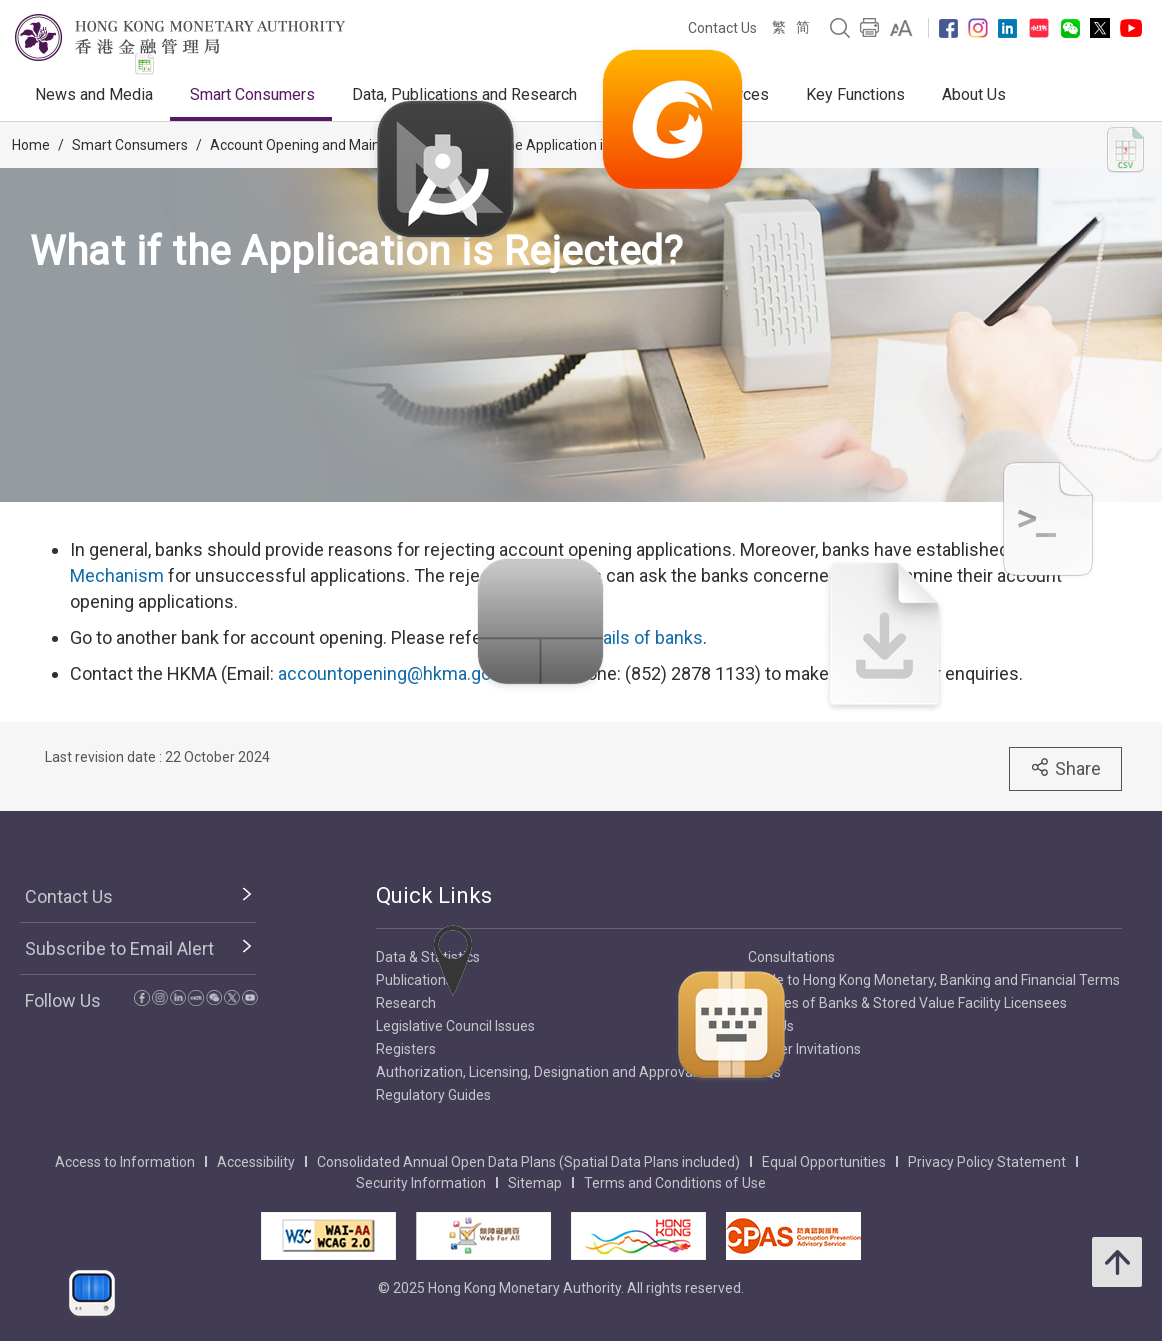 This screenshot has height=1341, width=1162. What do you see at coordinates (144, 63) in the screenshot?
I see `open a spreadsheet file` at bounding box center [144, 63].